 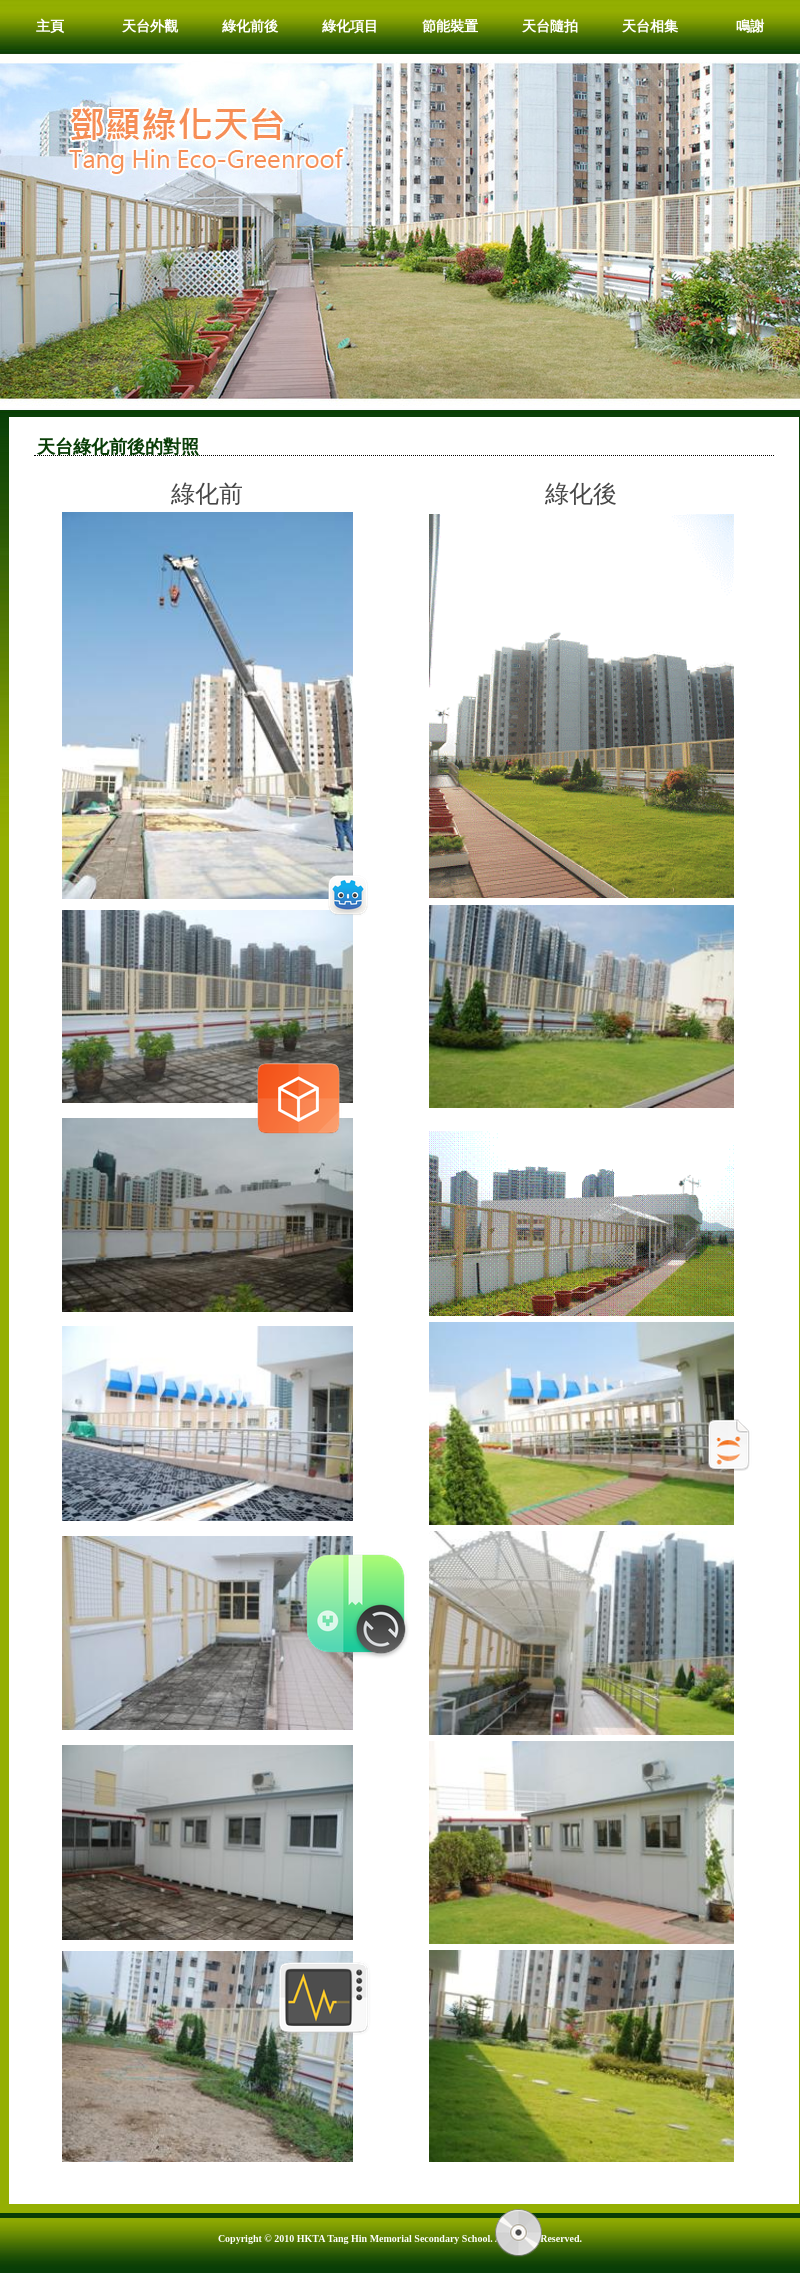 What do you see at coordinates (348, 895) in the screenshot?
I see `open godot game engine` at bounding box center [348, 895].